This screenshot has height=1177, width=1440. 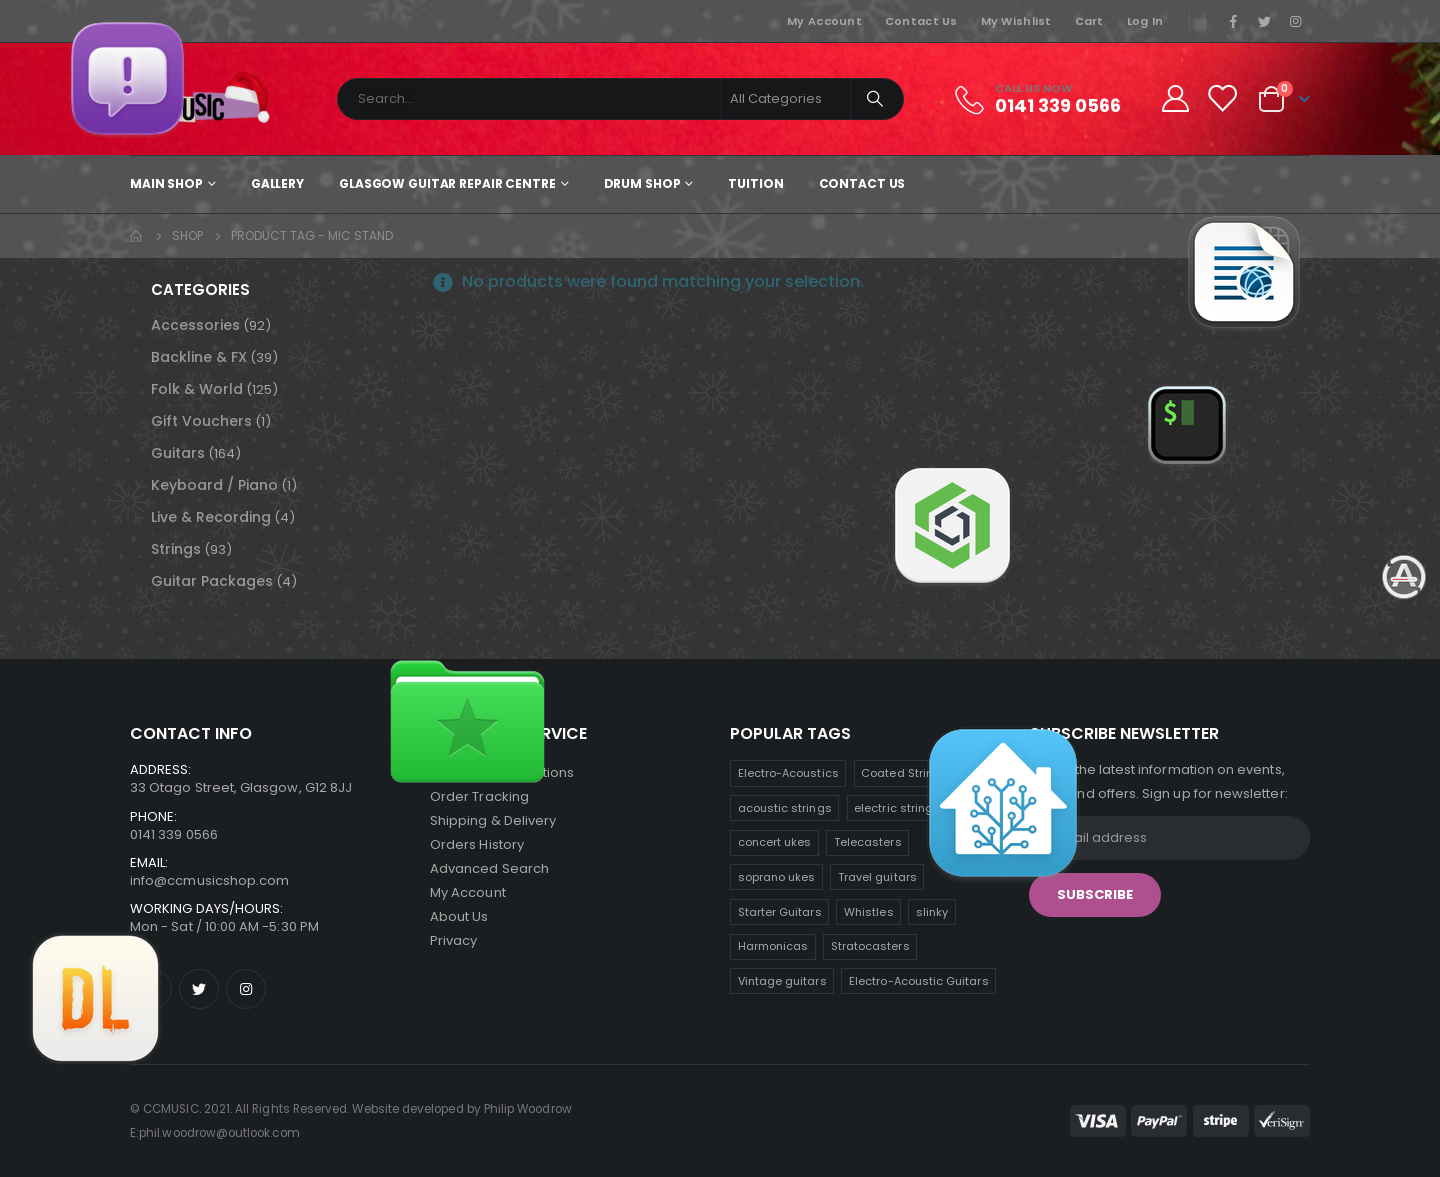 I want to click on launch dying light game, so click(x=95, y=998).